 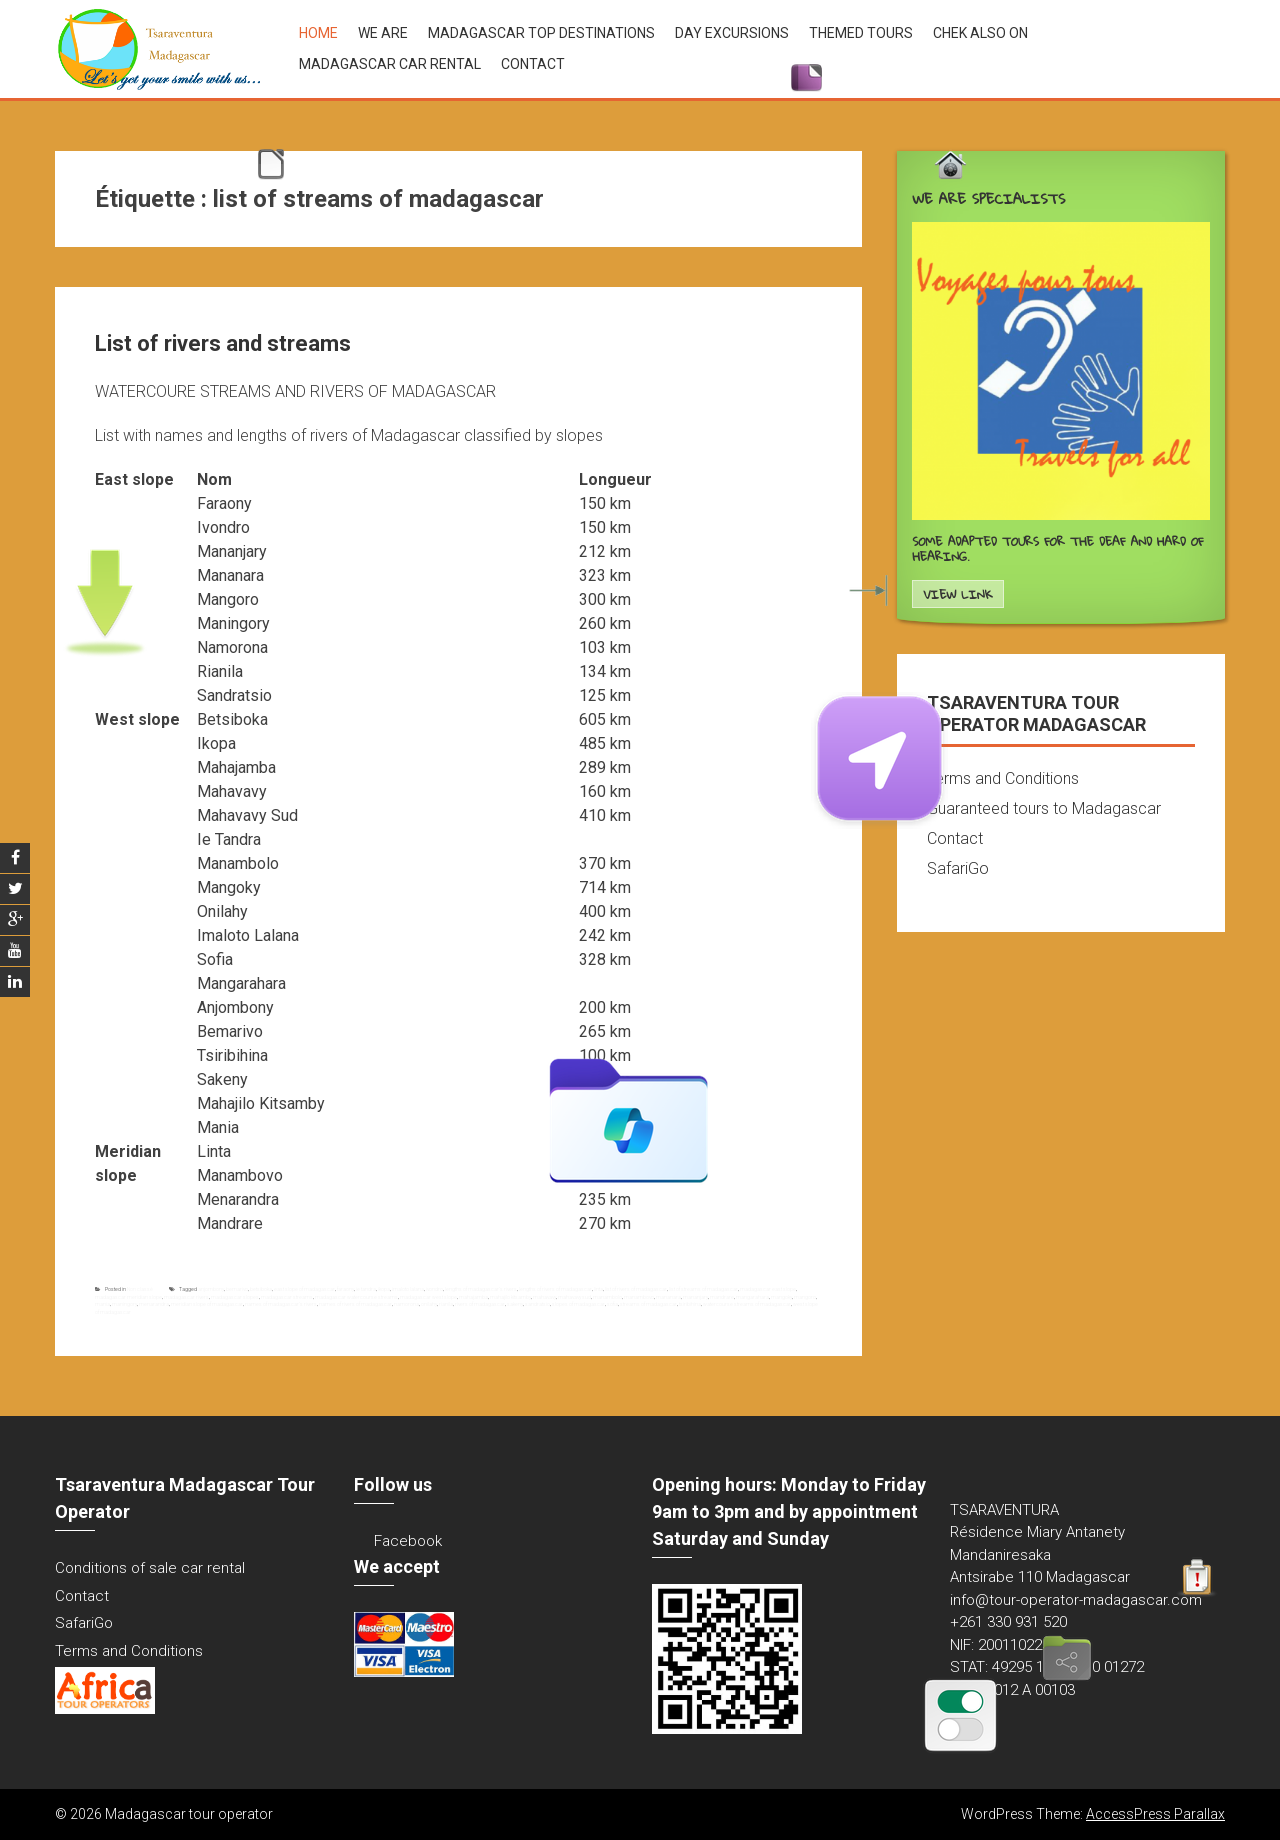 I want to click on open libreoffice start center, so click(x=271, y=164).